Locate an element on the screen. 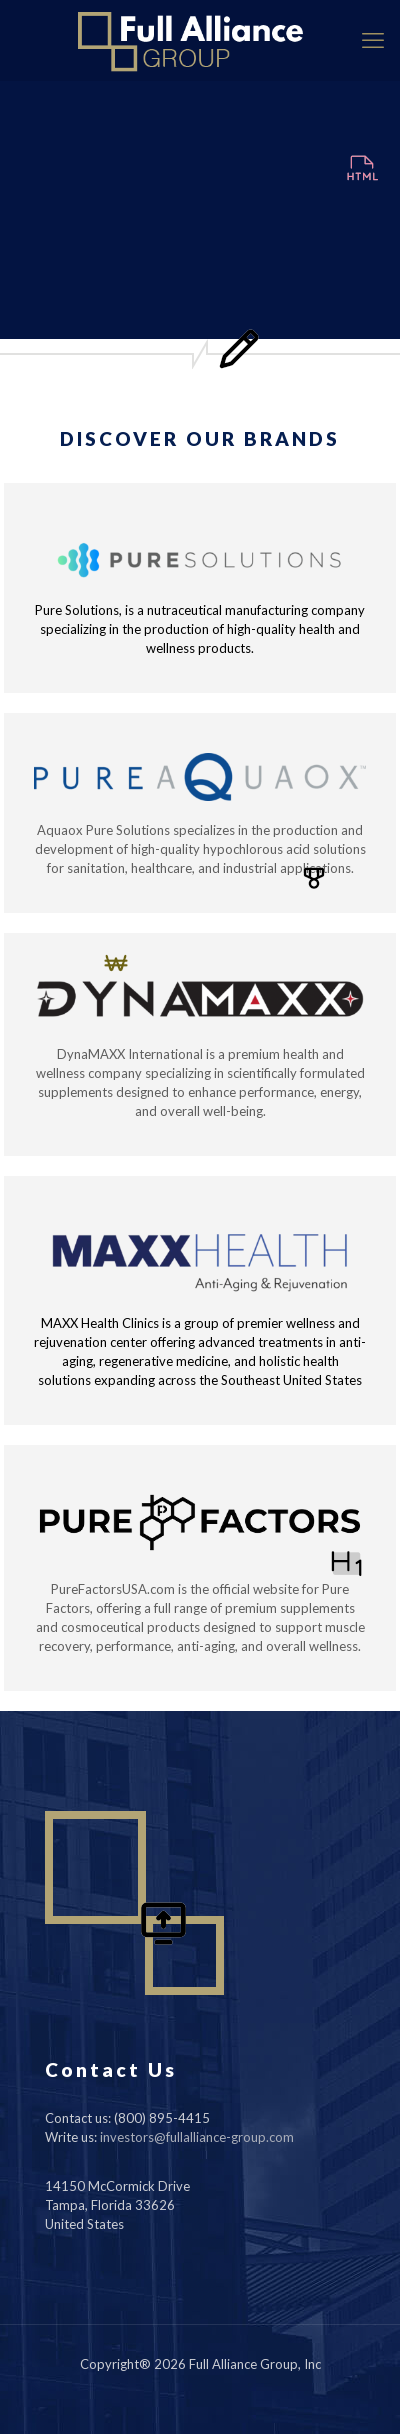 Image resolution: width=400 pixels, height=2434 pixels. view achievements or awards is located at coordinates (314, 877).